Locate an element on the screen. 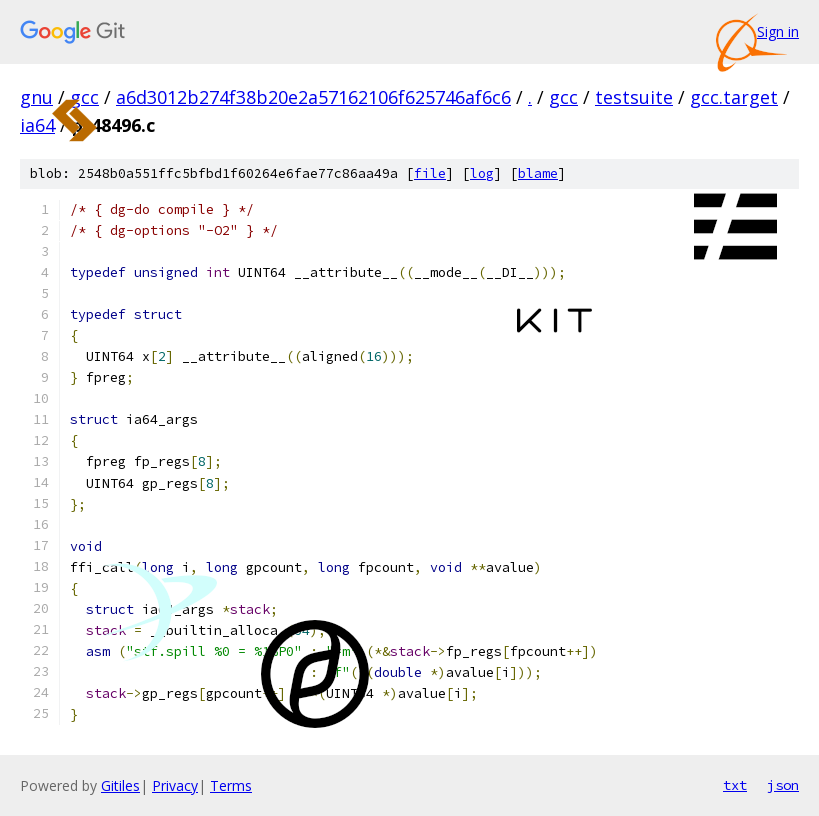 This screenshot has width=819, height=816. visit the CSS Design Awards website is located at coordinates (74, 120).